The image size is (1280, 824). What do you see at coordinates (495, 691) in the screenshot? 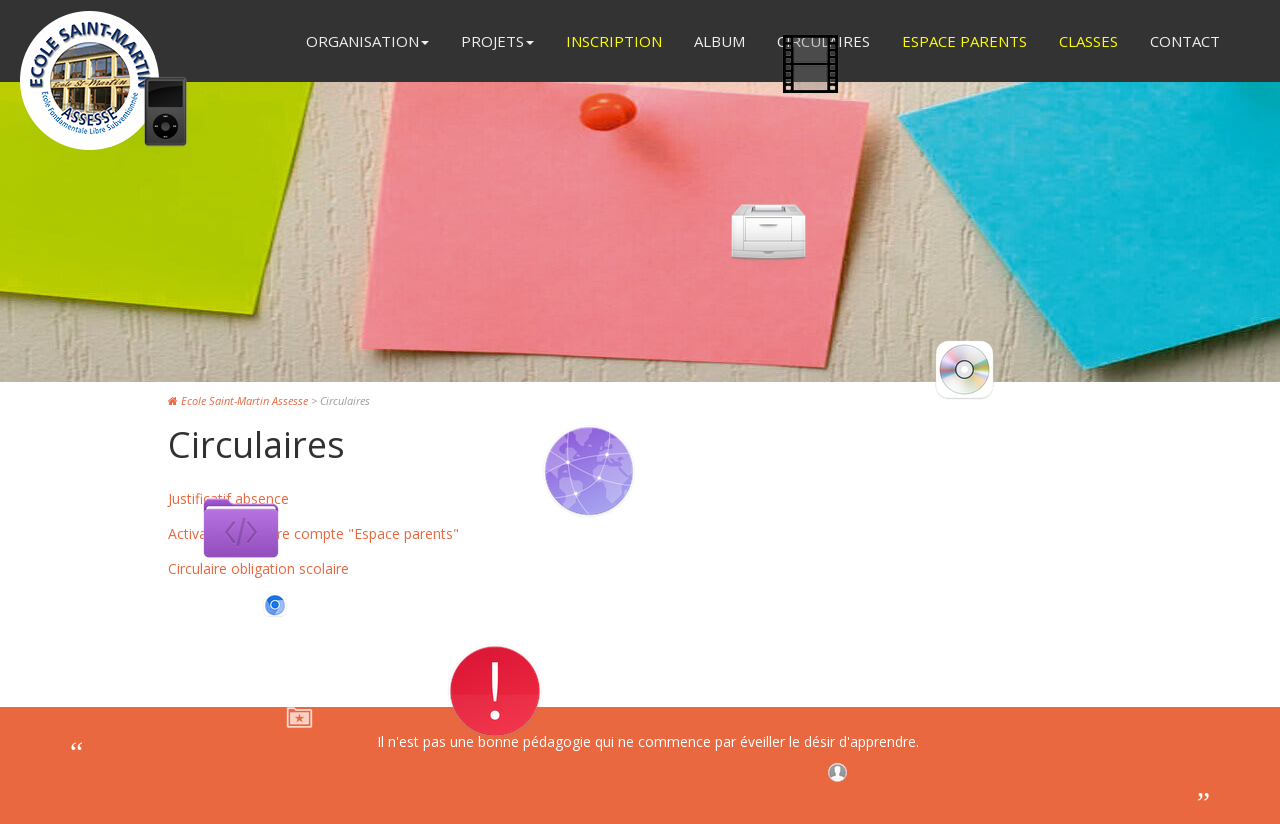
I see `indicates a warning or alert requiring attention` at bounding box center [495, 691].